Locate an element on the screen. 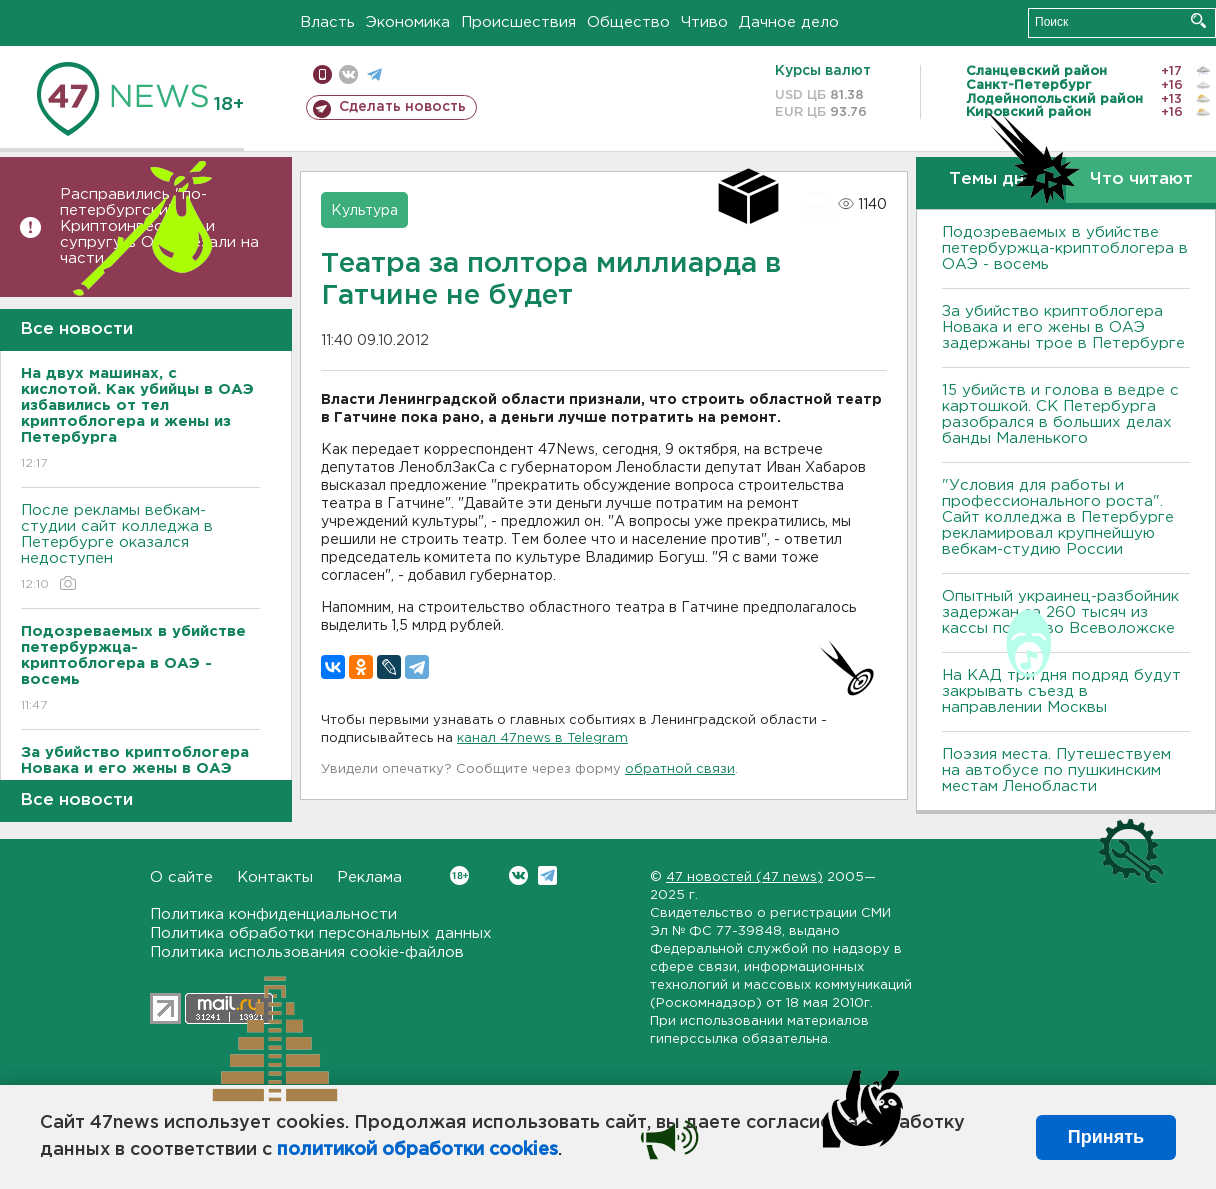 Image resolution: width=1216 pixels, height=1189 pixels. explore ancient civilizations or history content is located at coordinates (275, 1039).